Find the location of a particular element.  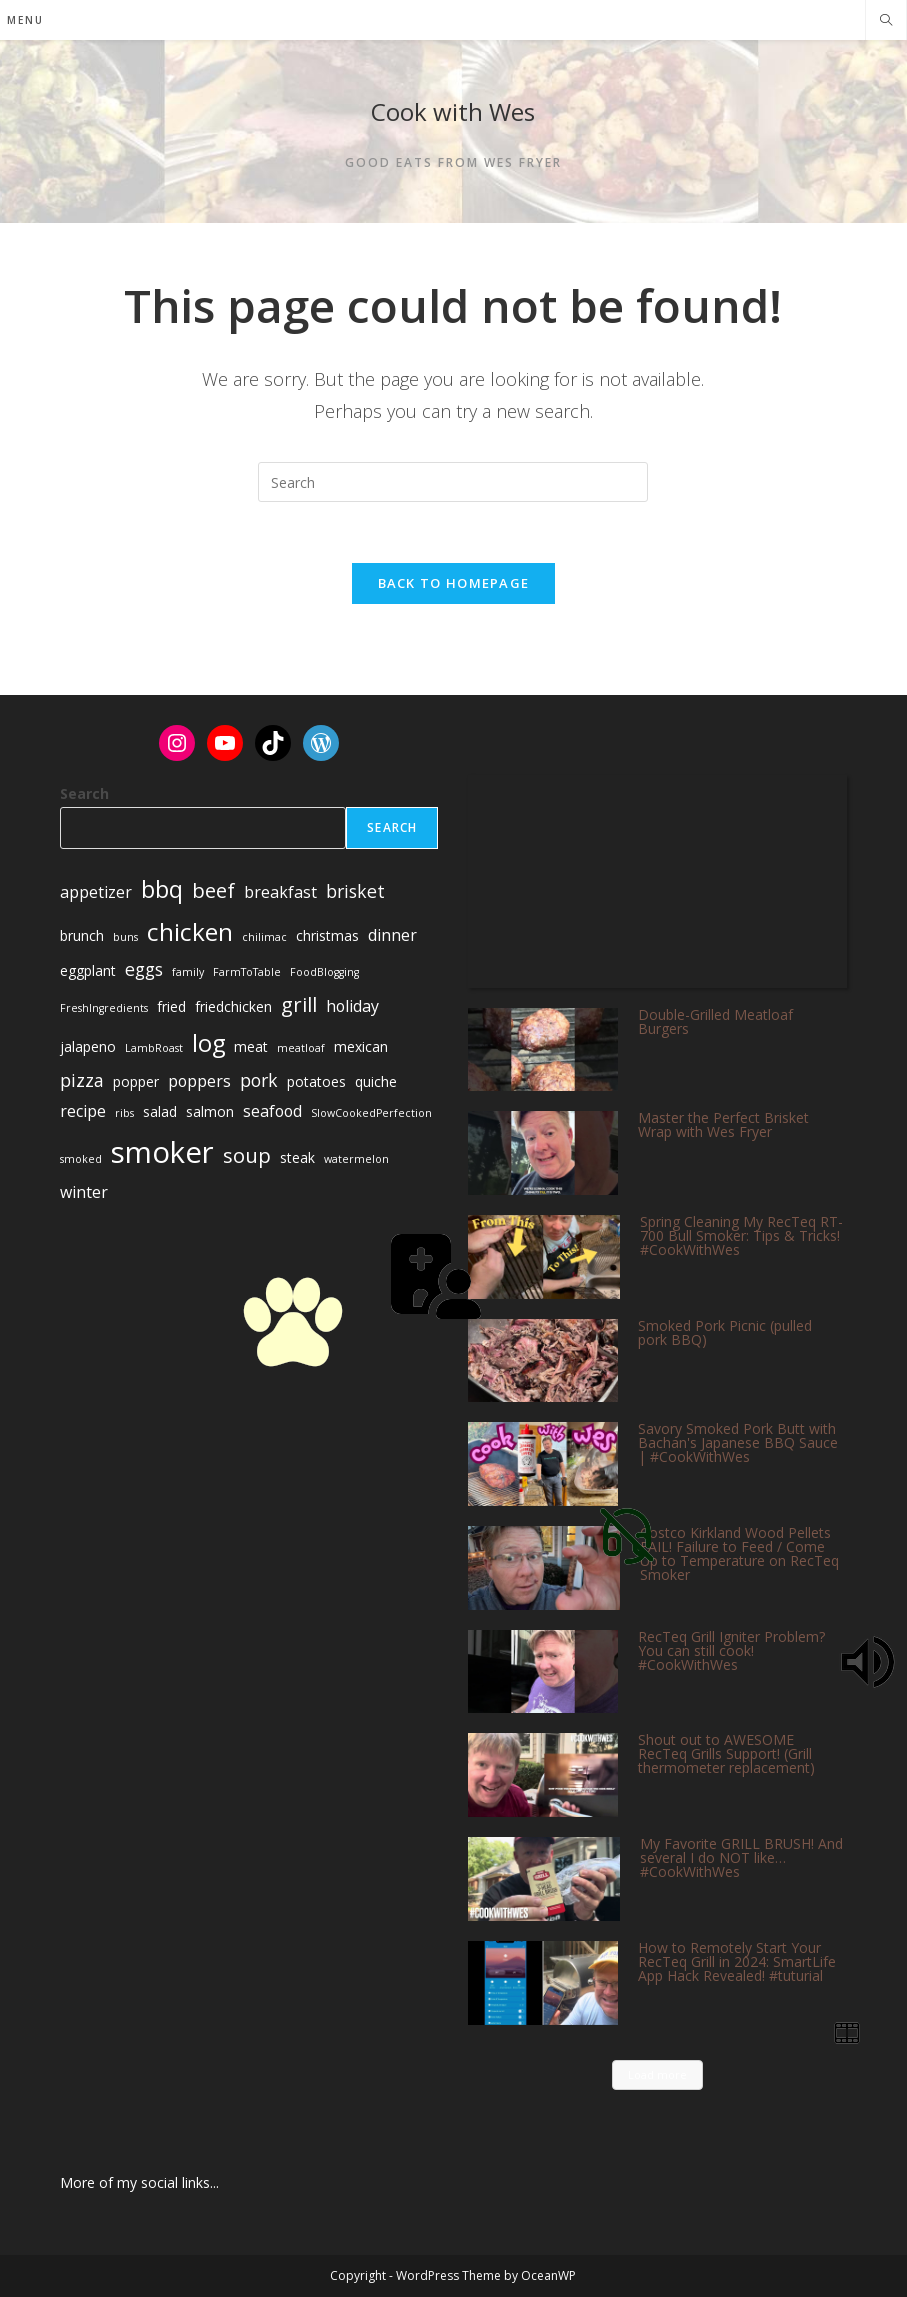

browse video or movie content is located at coordinates (847, 2033).